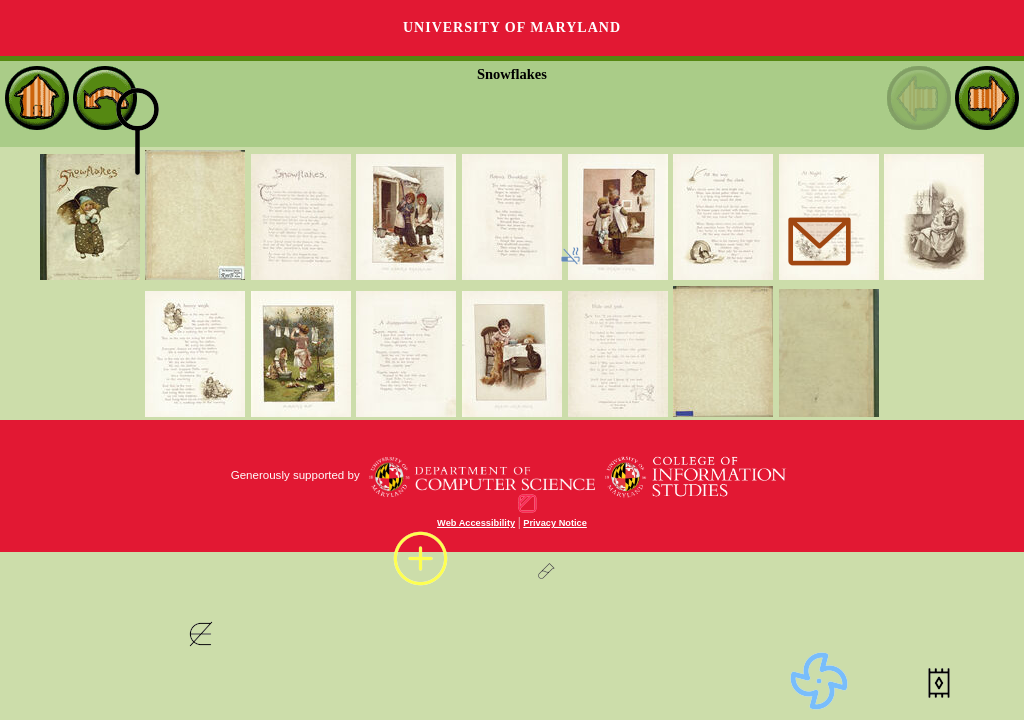 Image resolution: width=1024 pixels, height=720 pixels. Describe the element at coordinates (137, 131) in the screenshot. I see `mark a location on the map` at that location.